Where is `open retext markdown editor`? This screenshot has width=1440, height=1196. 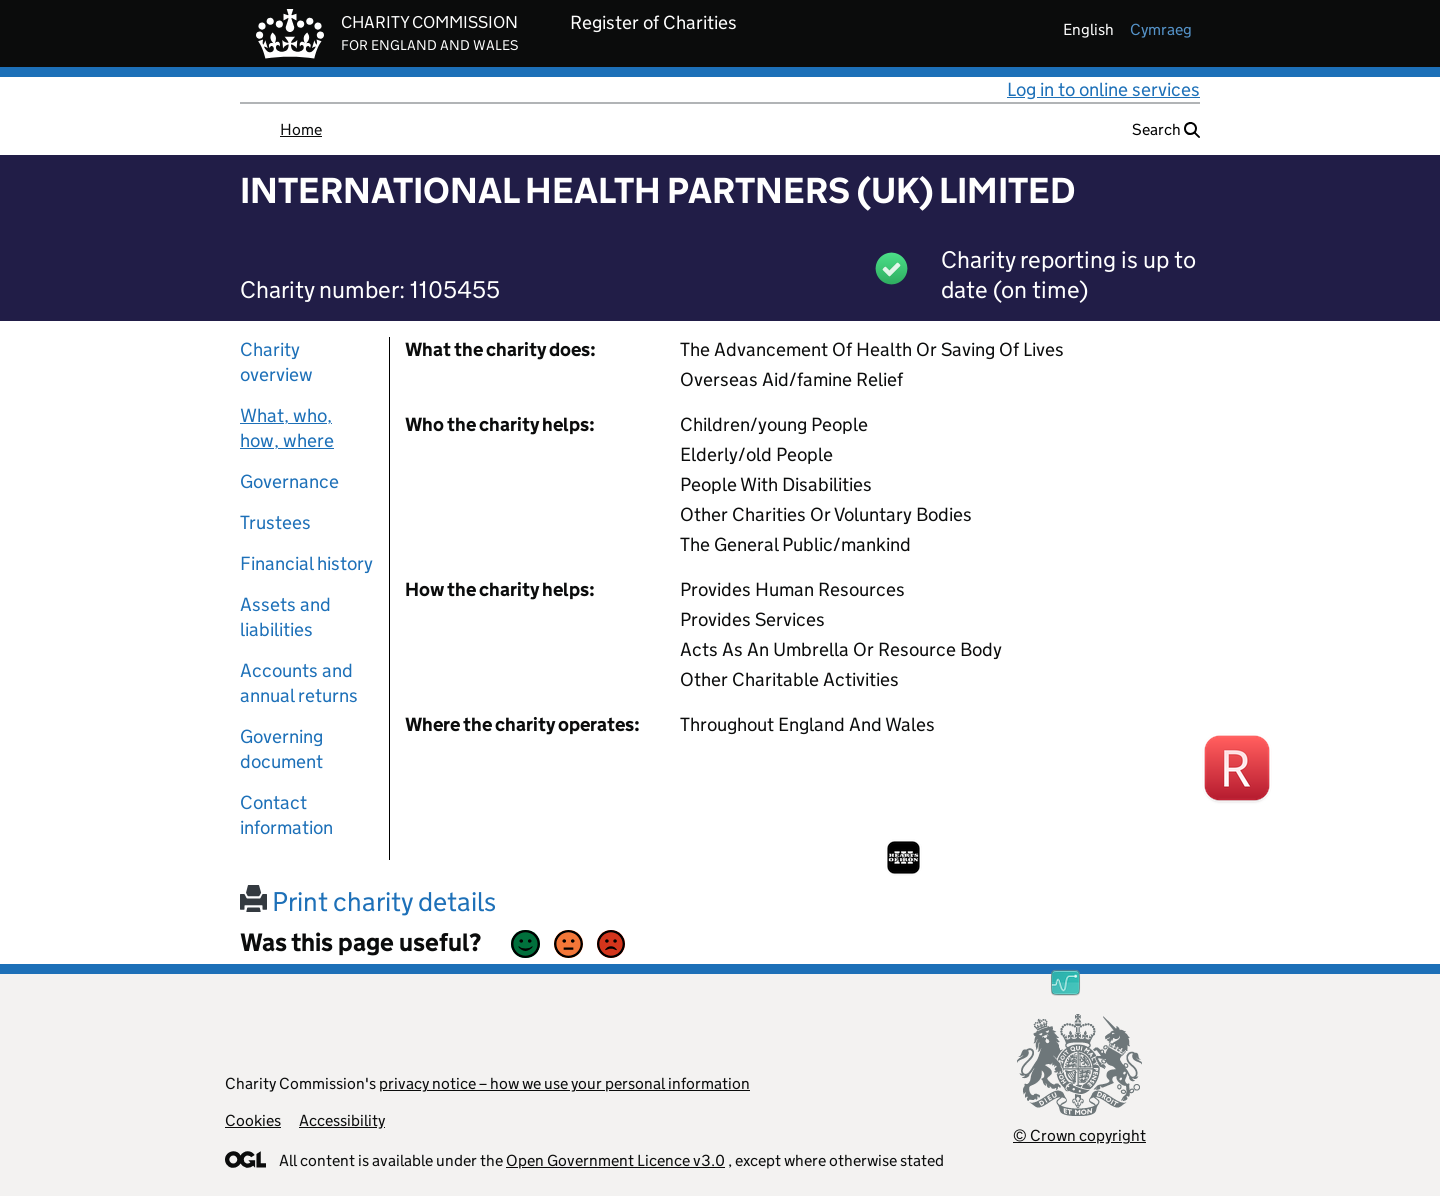
open retext markdown editor is located at coordinates (1237, 768).